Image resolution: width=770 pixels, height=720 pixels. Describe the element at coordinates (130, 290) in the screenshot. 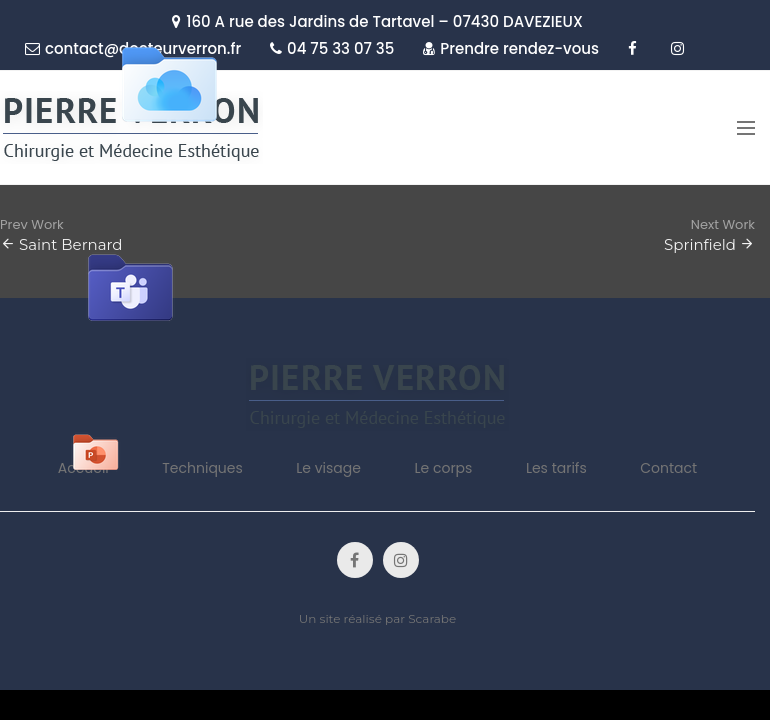

I see `open microsoft teams files folder` at that location.